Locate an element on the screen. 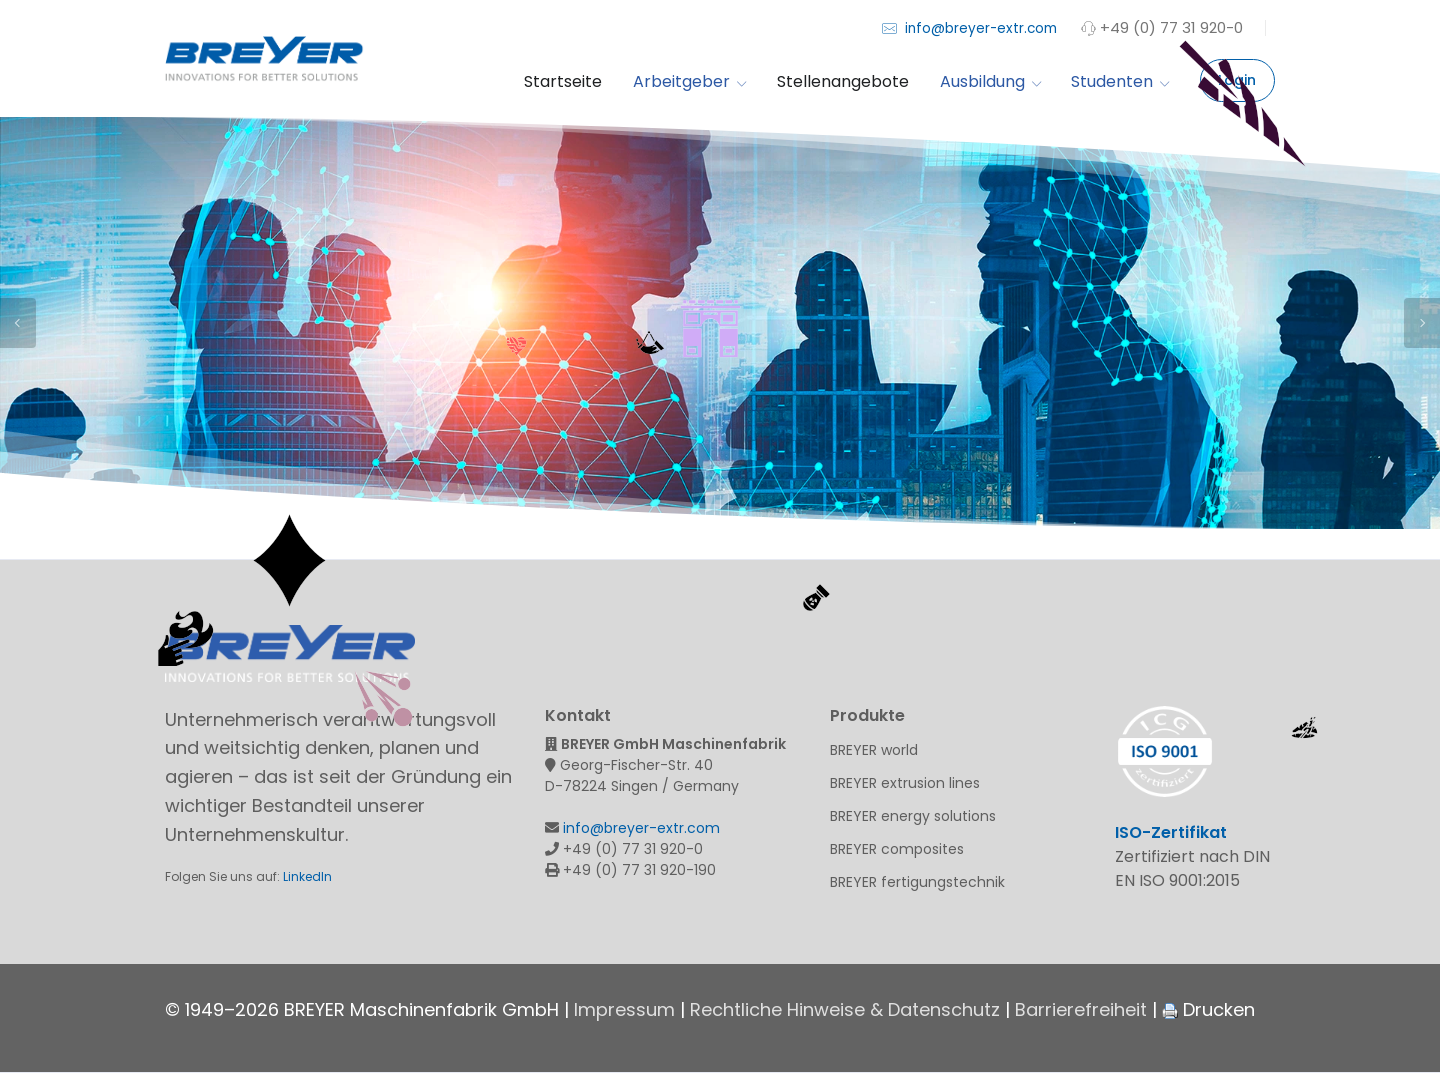  view Paris landmarks or points of interest is located at coordinates (710, 323).